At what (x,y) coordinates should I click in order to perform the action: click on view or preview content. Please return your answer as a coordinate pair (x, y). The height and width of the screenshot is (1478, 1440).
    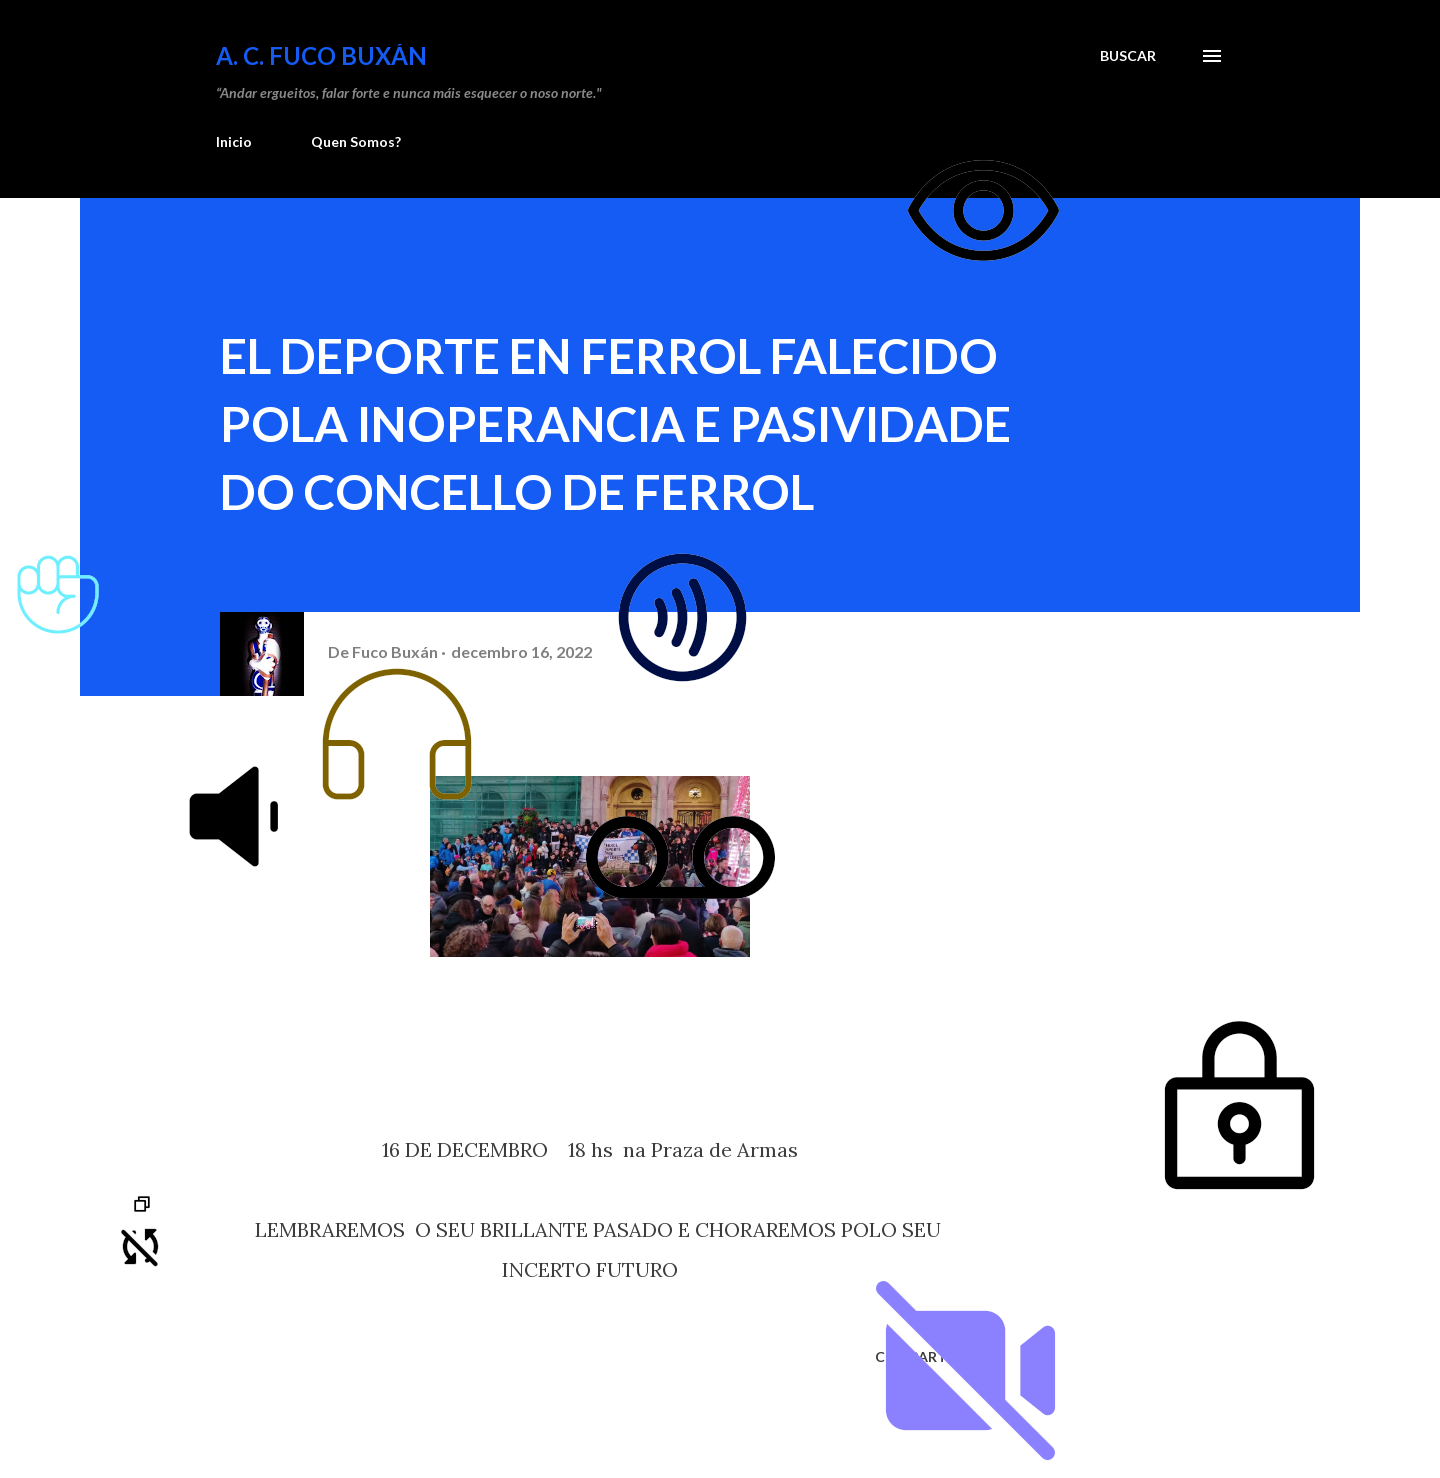
    Looking at the image, I should click on (983, 210).